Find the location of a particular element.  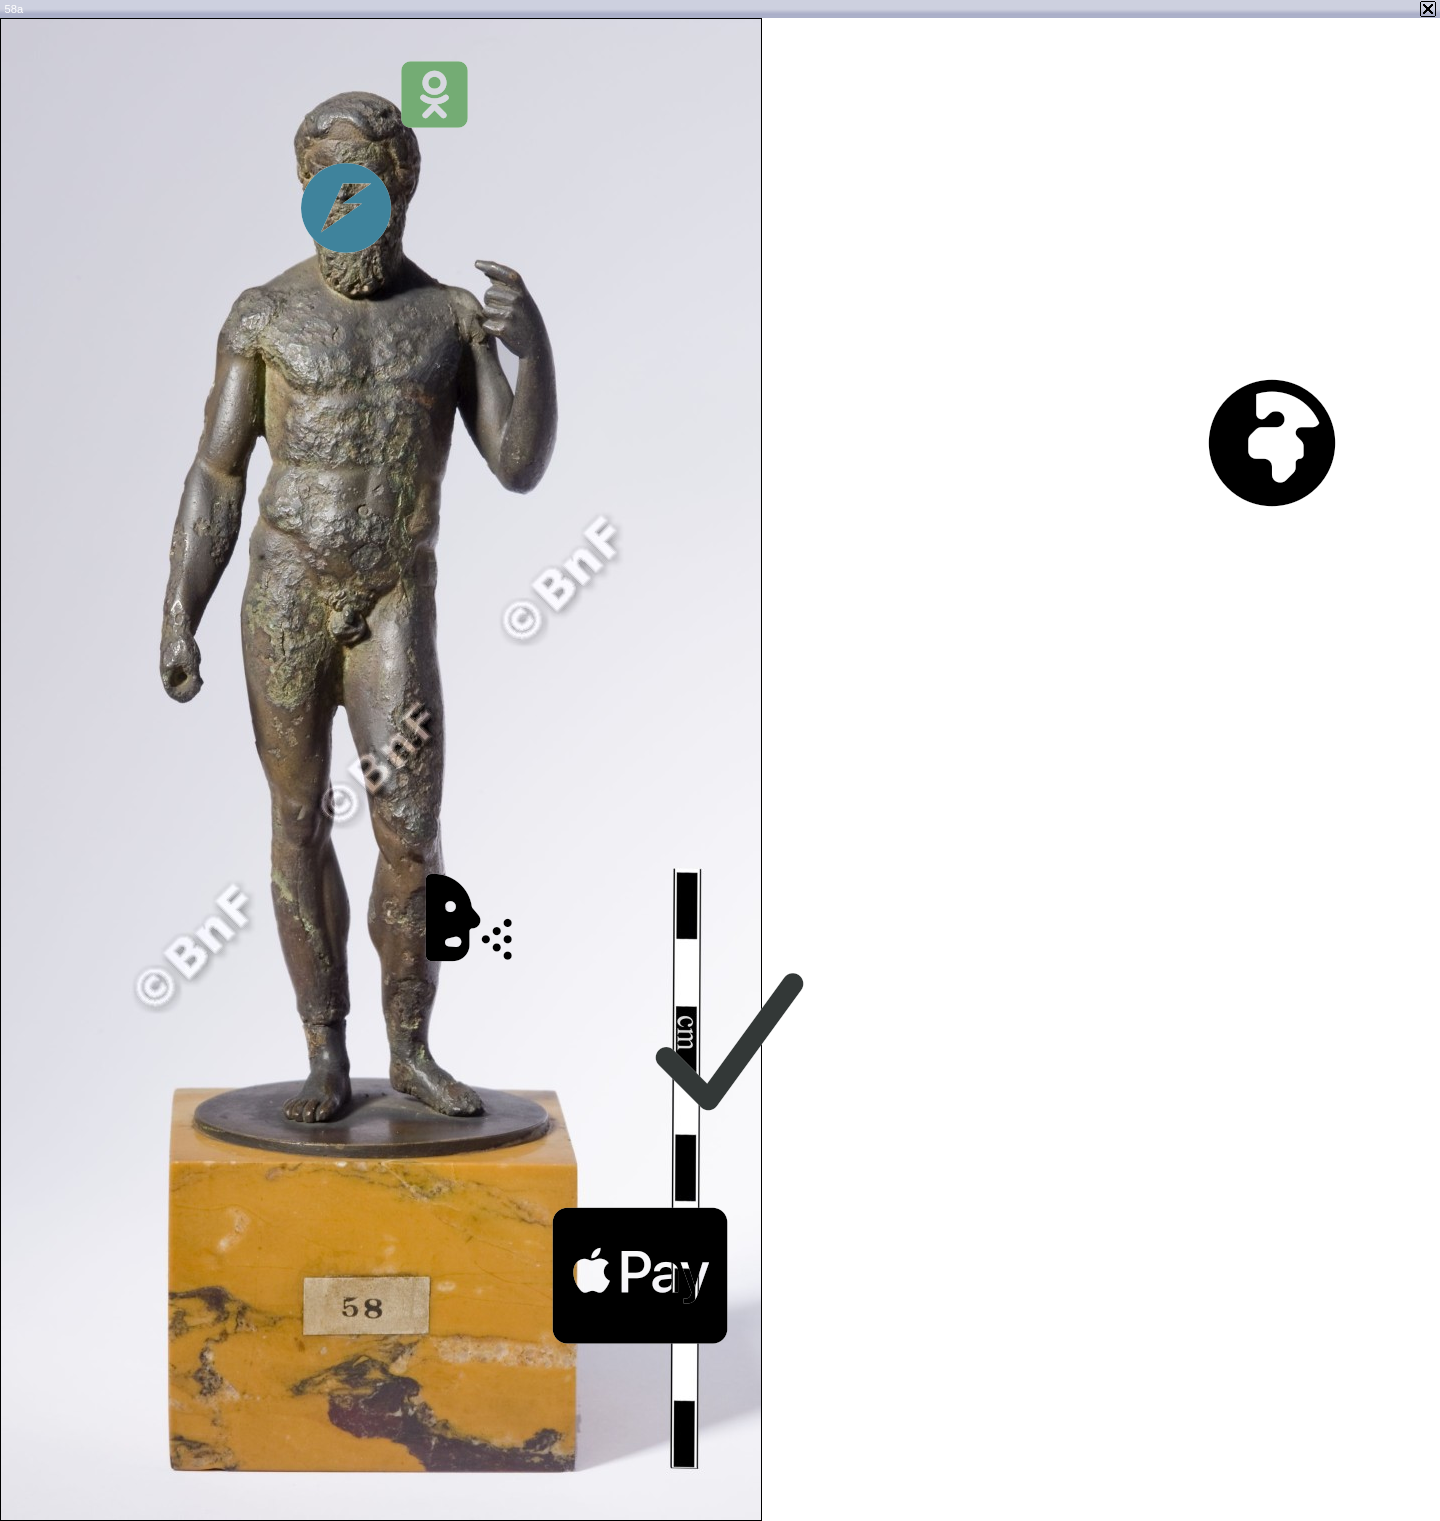

pay with Apple Pay is located at coordinates (640, 1276).